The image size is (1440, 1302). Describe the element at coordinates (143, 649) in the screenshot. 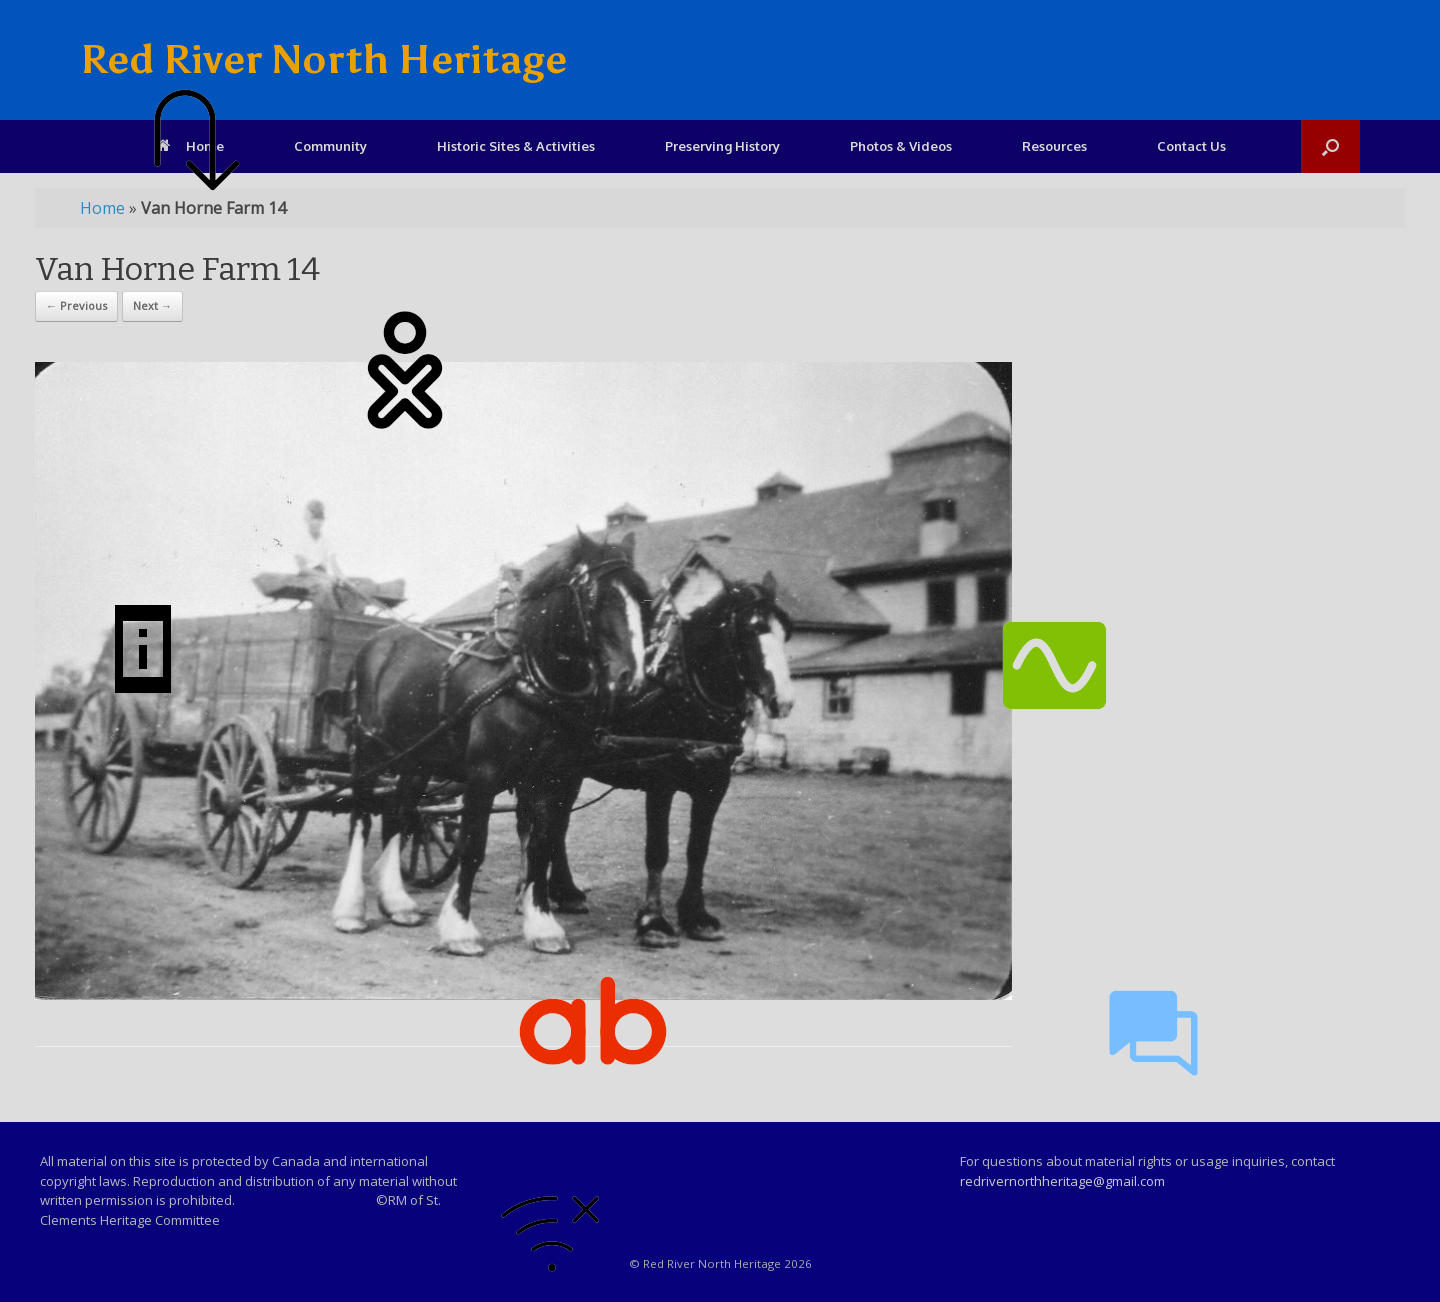

I see `view device information` at that location.